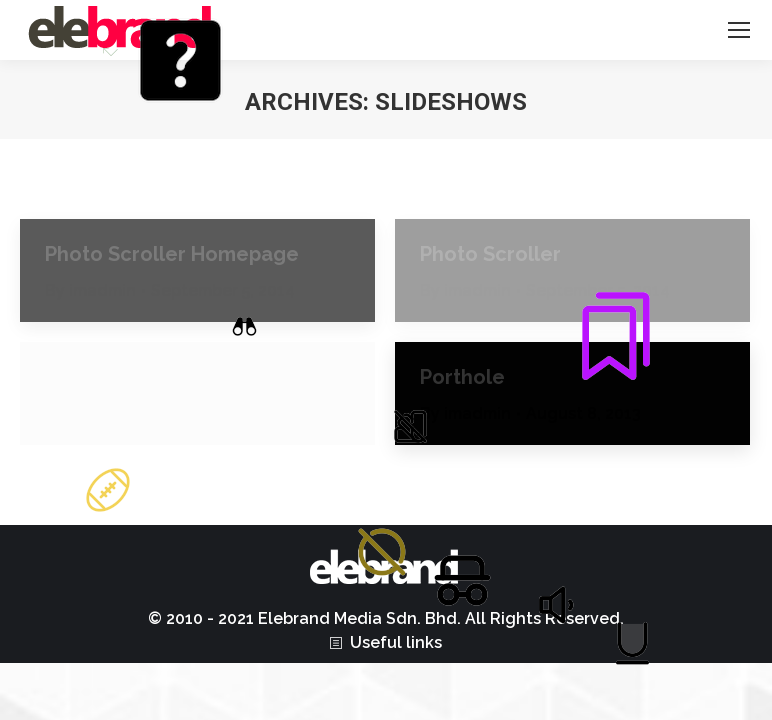 The width and height of the screenshot is (772, 720). Describe the element at coordinates (244, 326) in the screenshot. I see `search or explore content` at that location.